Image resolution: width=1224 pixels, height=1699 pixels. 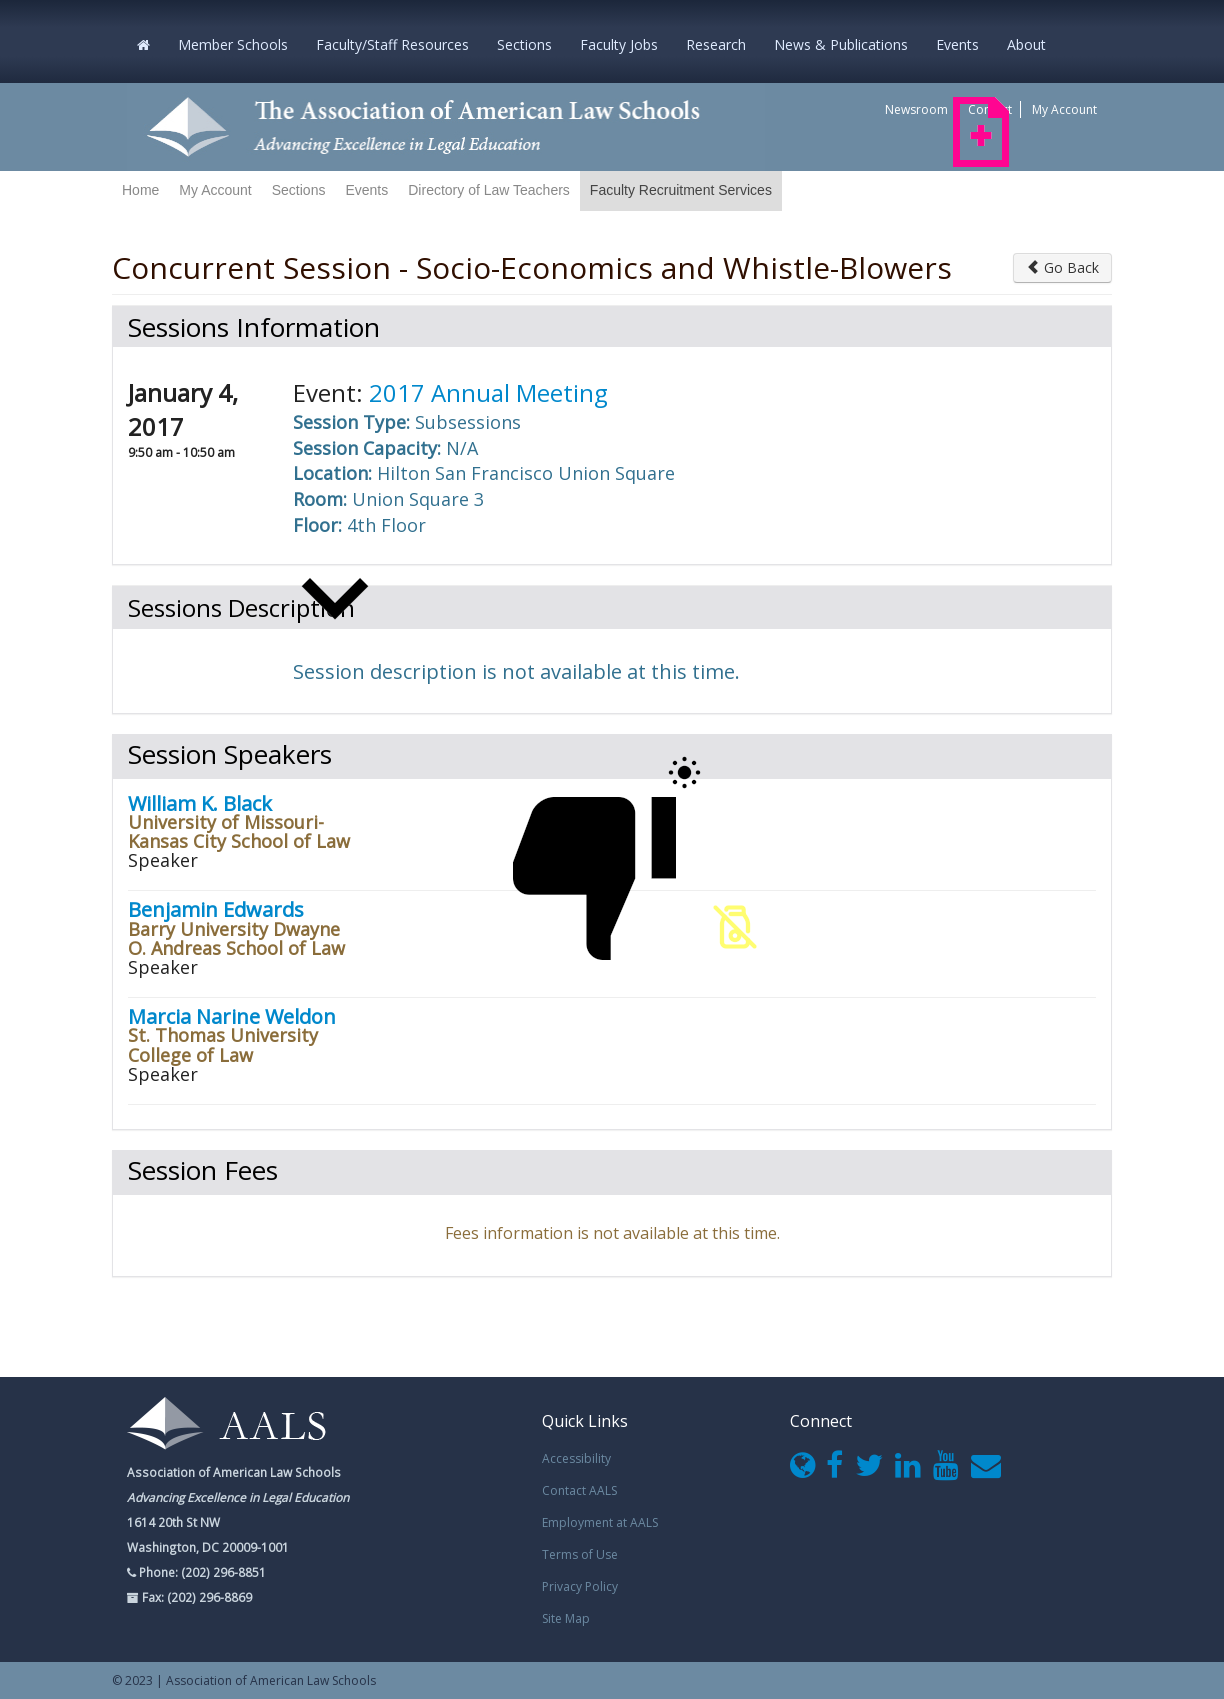 I want to click on create a new document, so click(x=981, y=132).